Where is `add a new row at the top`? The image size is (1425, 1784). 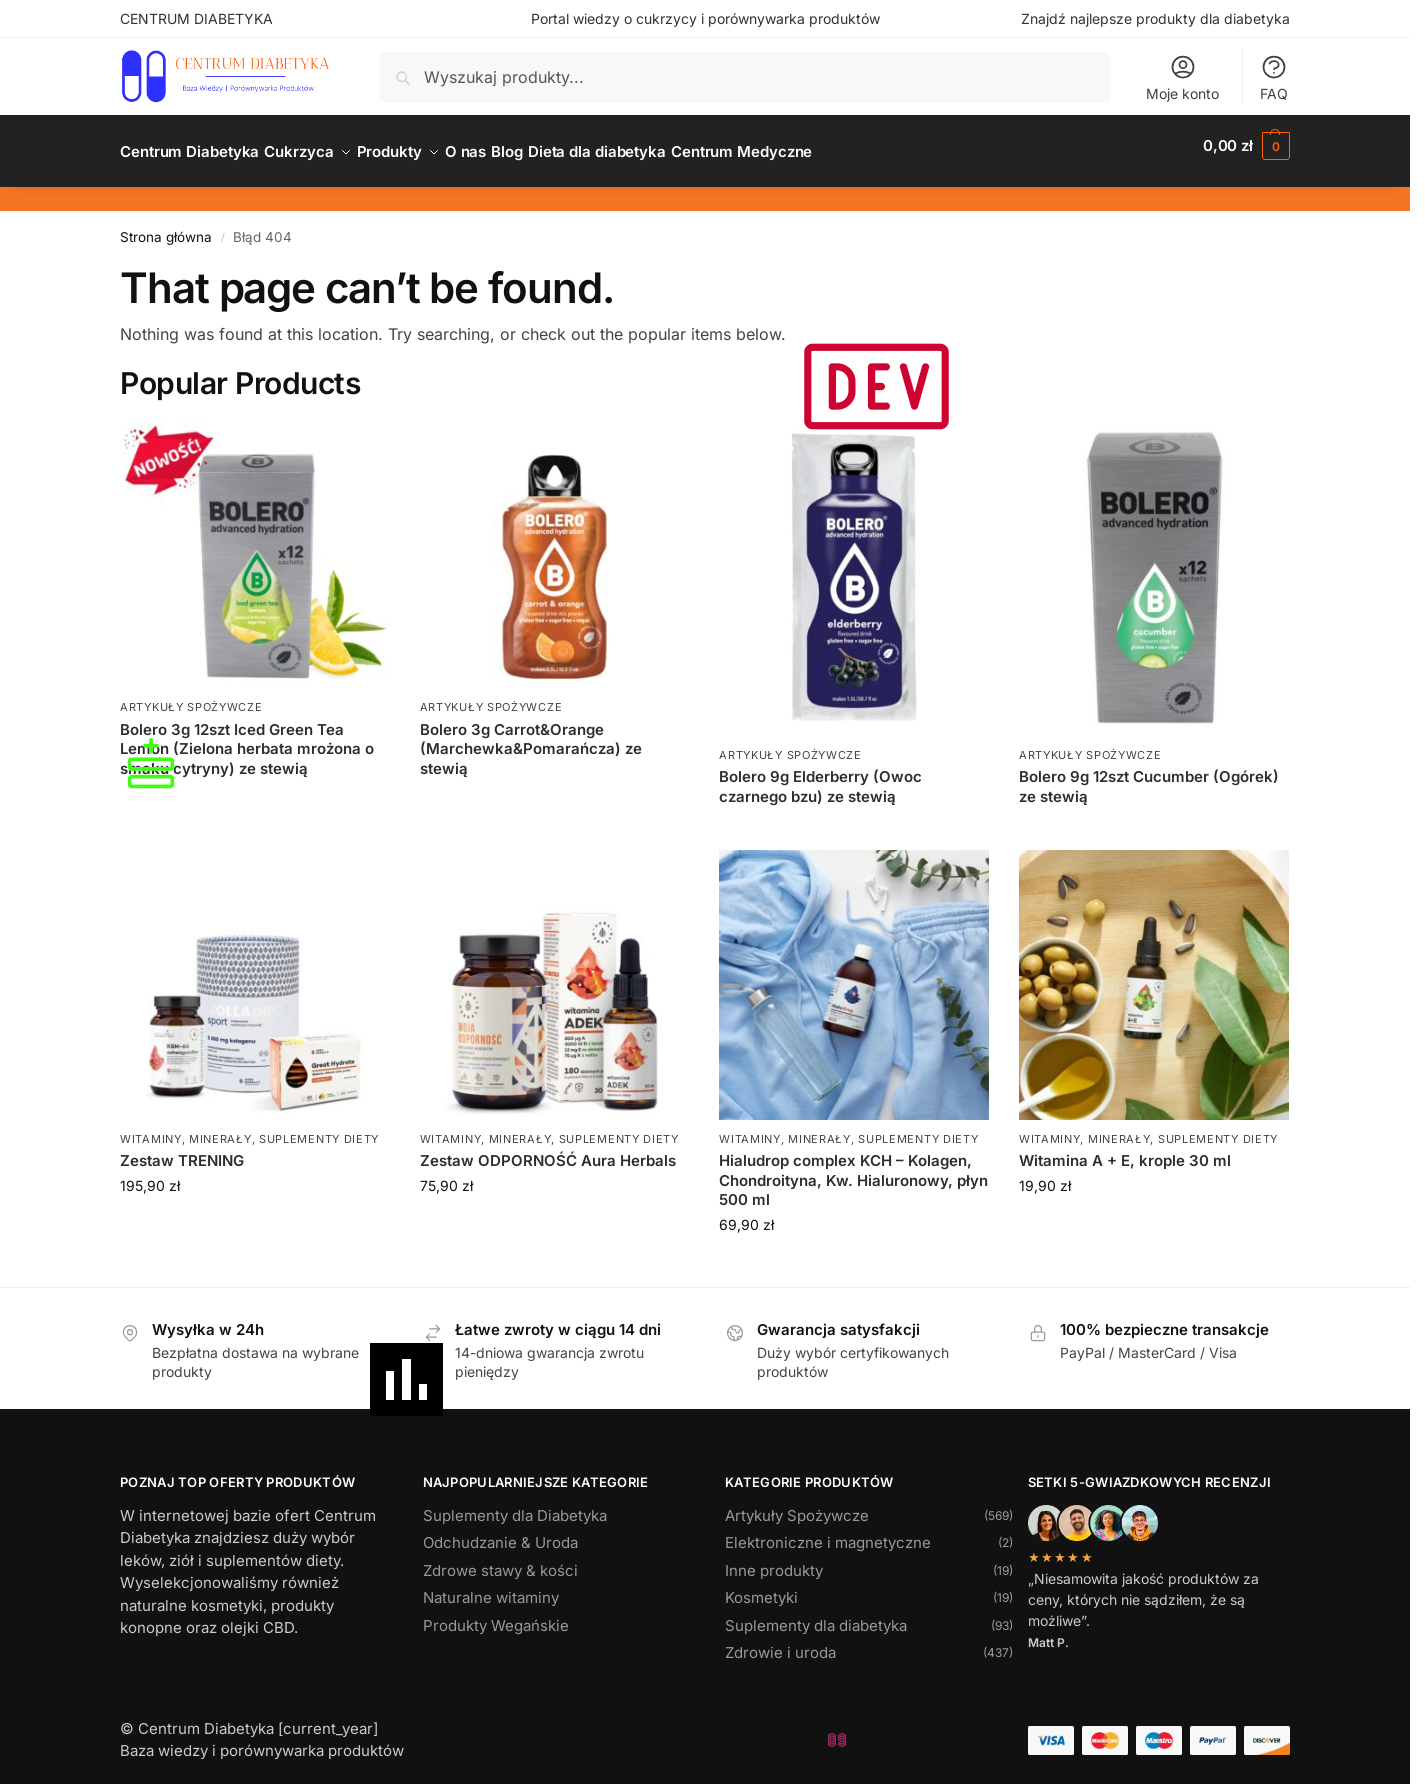 add a new row at the top is located at coordinates (151, 767).